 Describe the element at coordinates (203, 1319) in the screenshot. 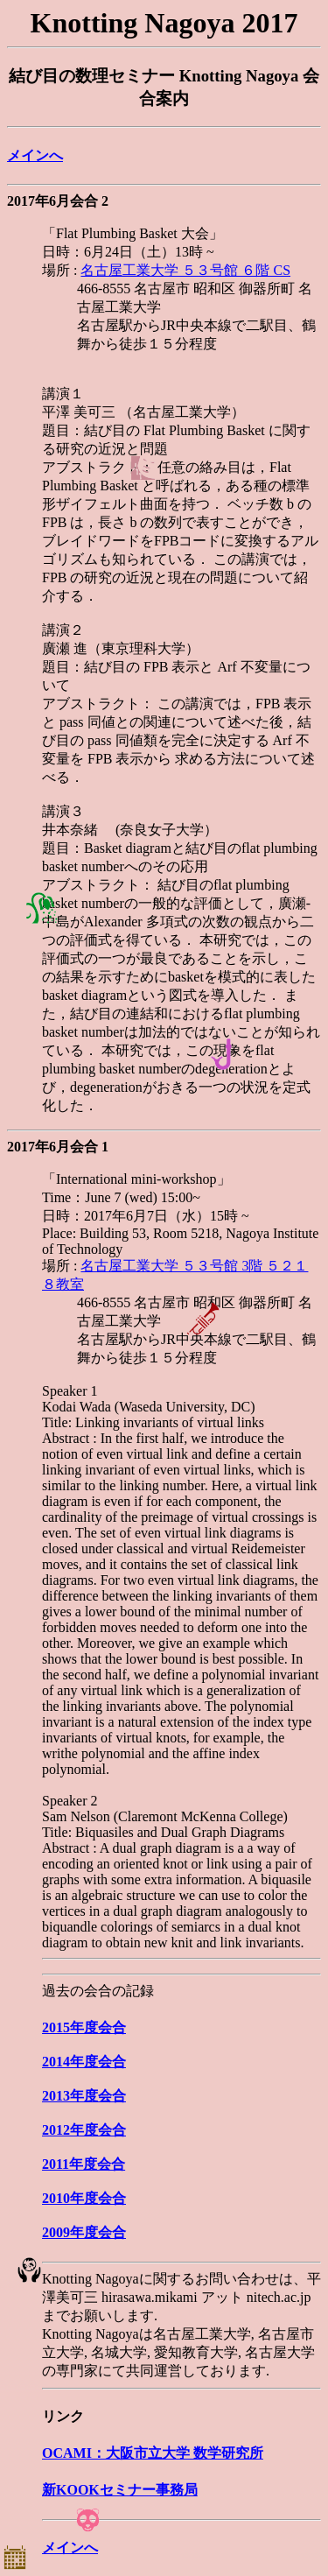

I see `play sound or audio notification` at that location.